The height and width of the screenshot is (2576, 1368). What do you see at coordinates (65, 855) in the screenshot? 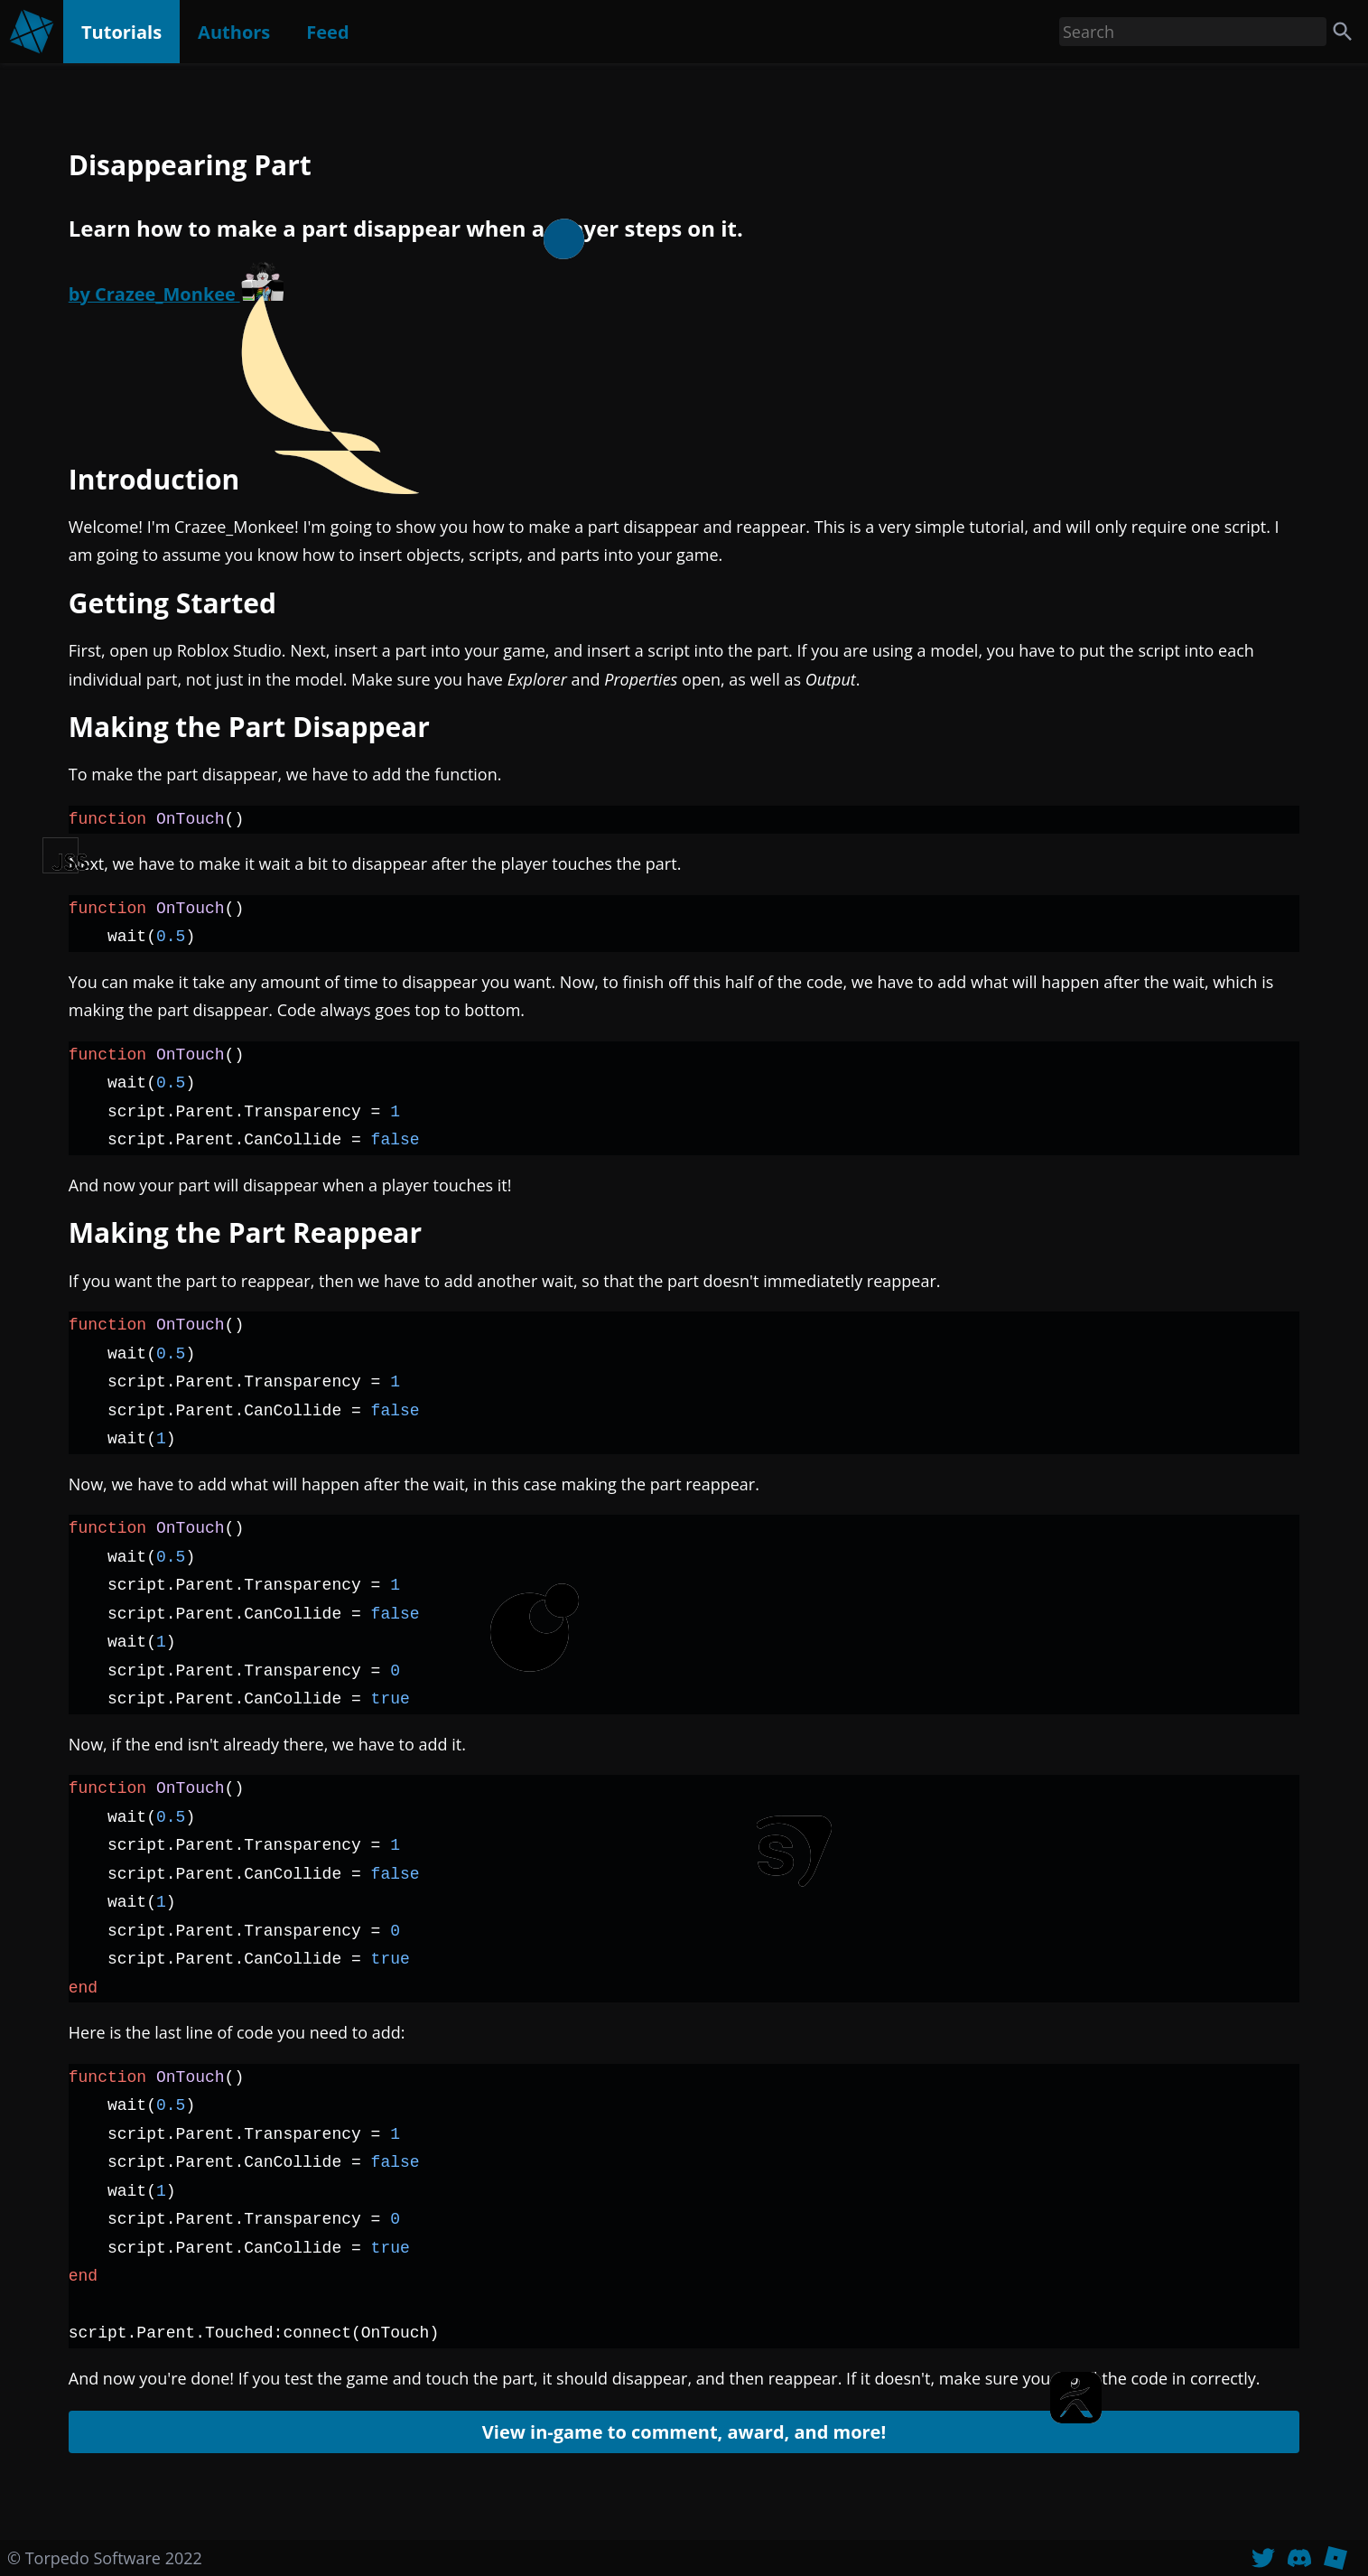
I see `JSS (JavaScript Style Sheets) library logo` at bounding box center [65, 855].